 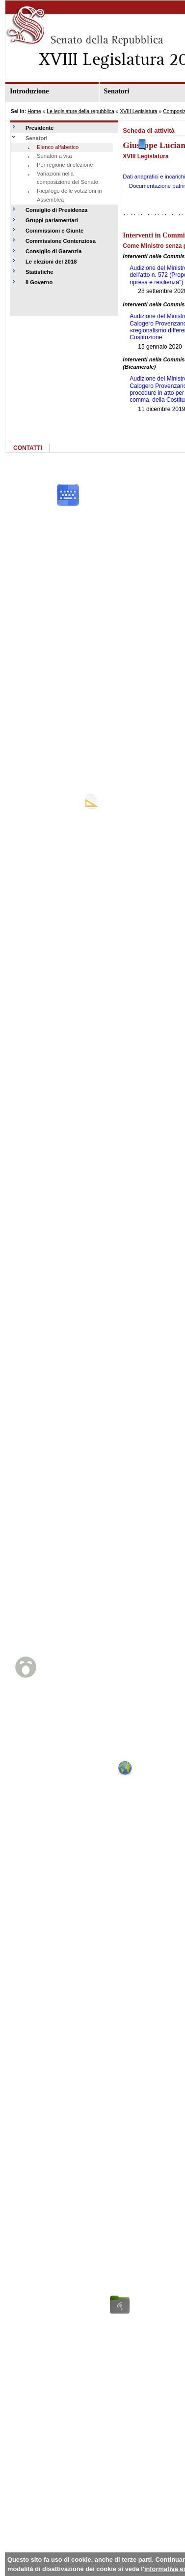 I want to click on access peripheral device settings, so click(x=68, y=495).